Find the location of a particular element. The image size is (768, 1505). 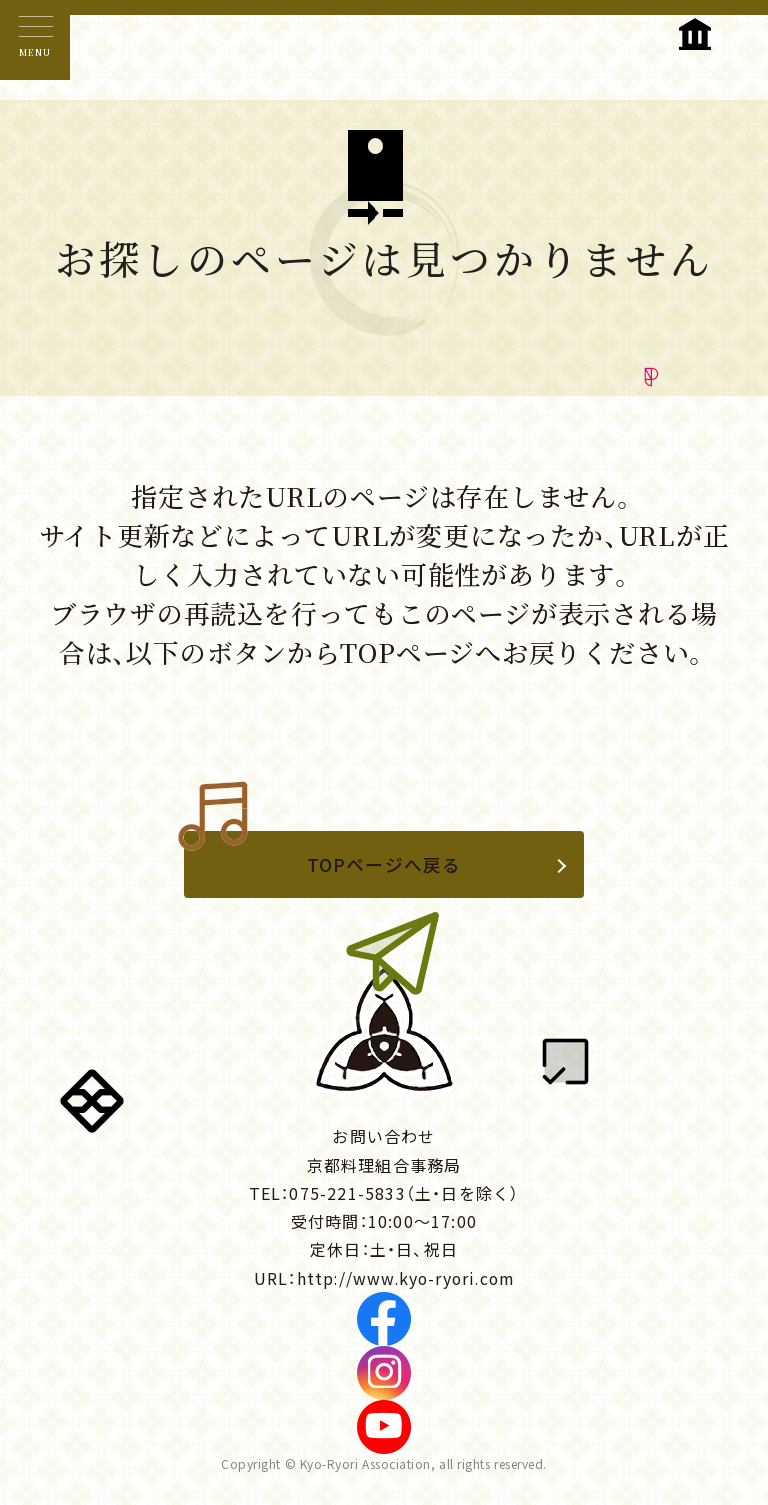

mark task as complete is located at coordinates (565, 1061).